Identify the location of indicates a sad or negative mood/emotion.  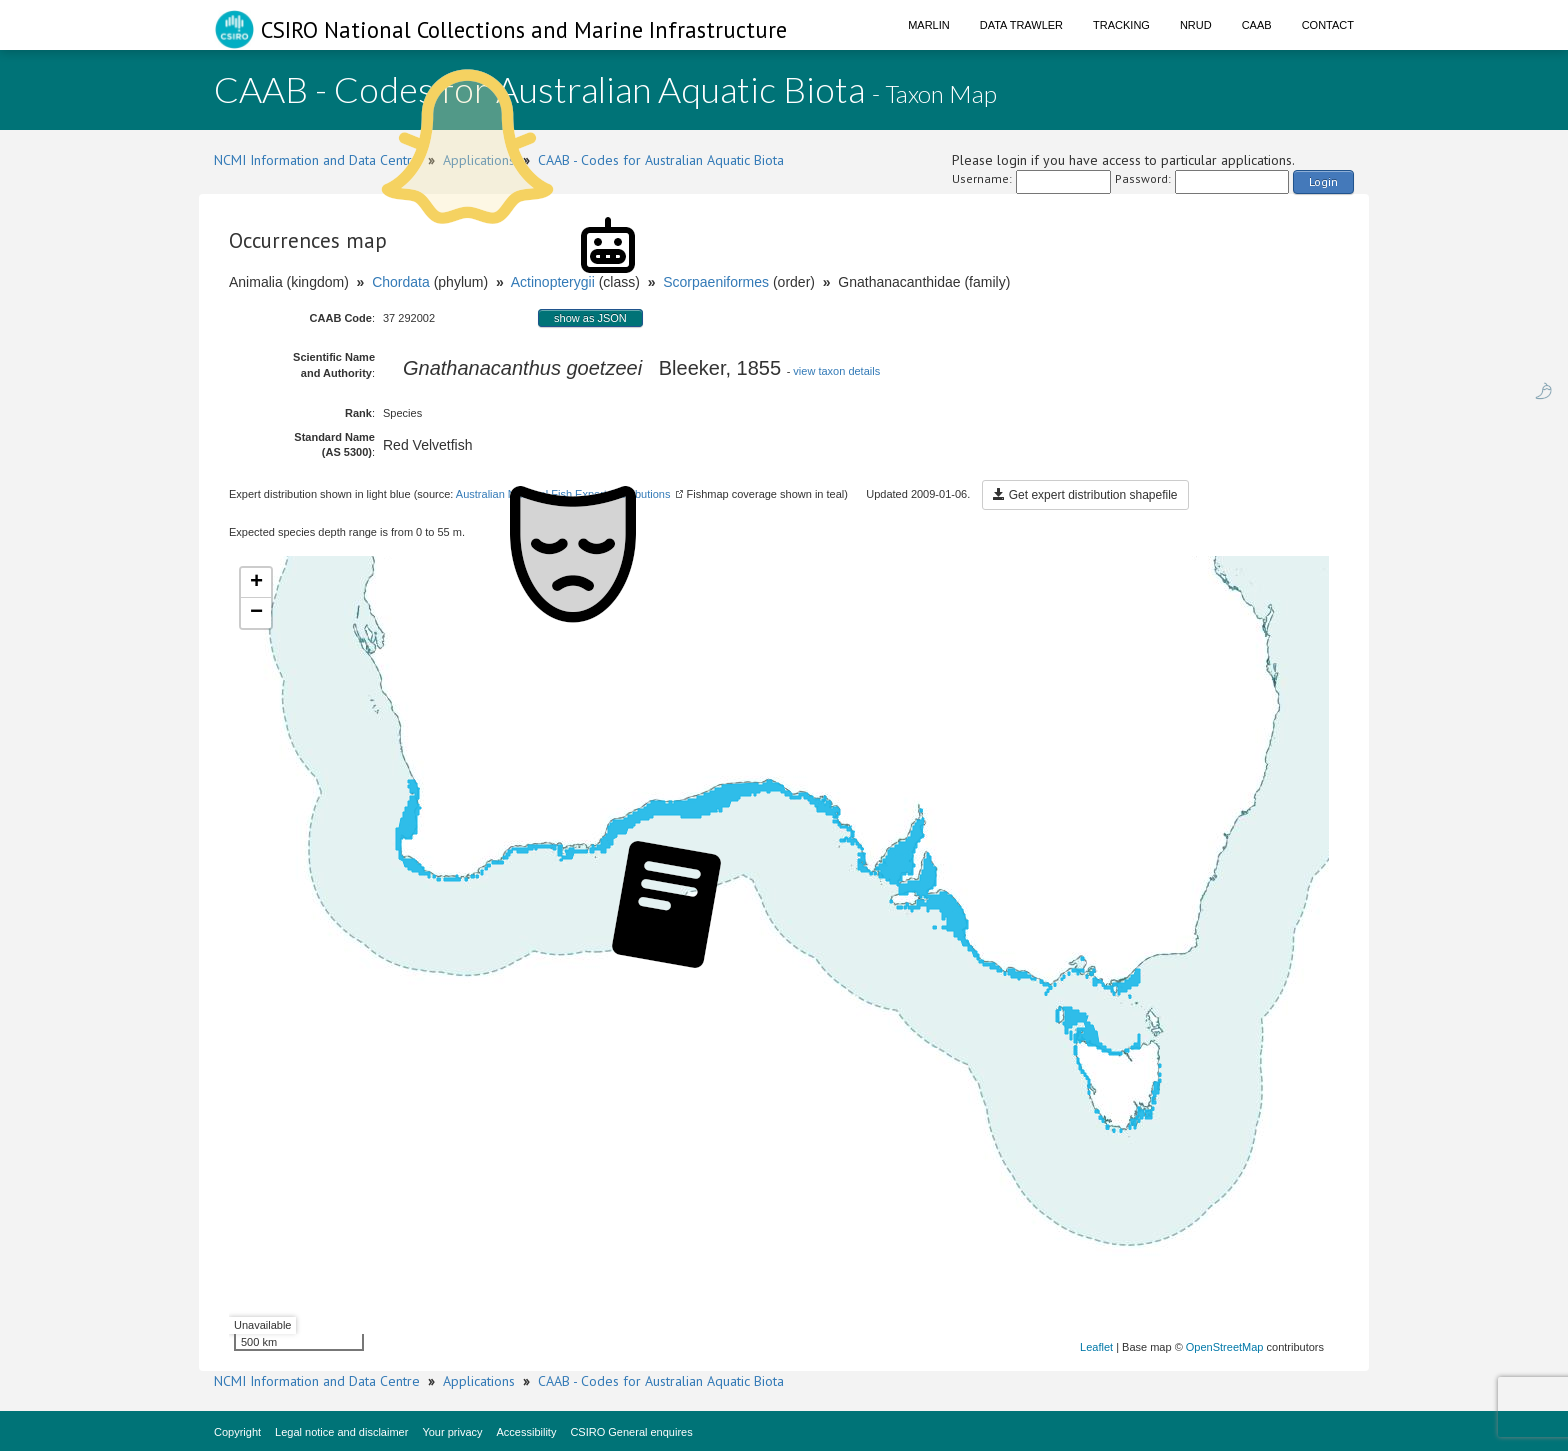
(573, 549).